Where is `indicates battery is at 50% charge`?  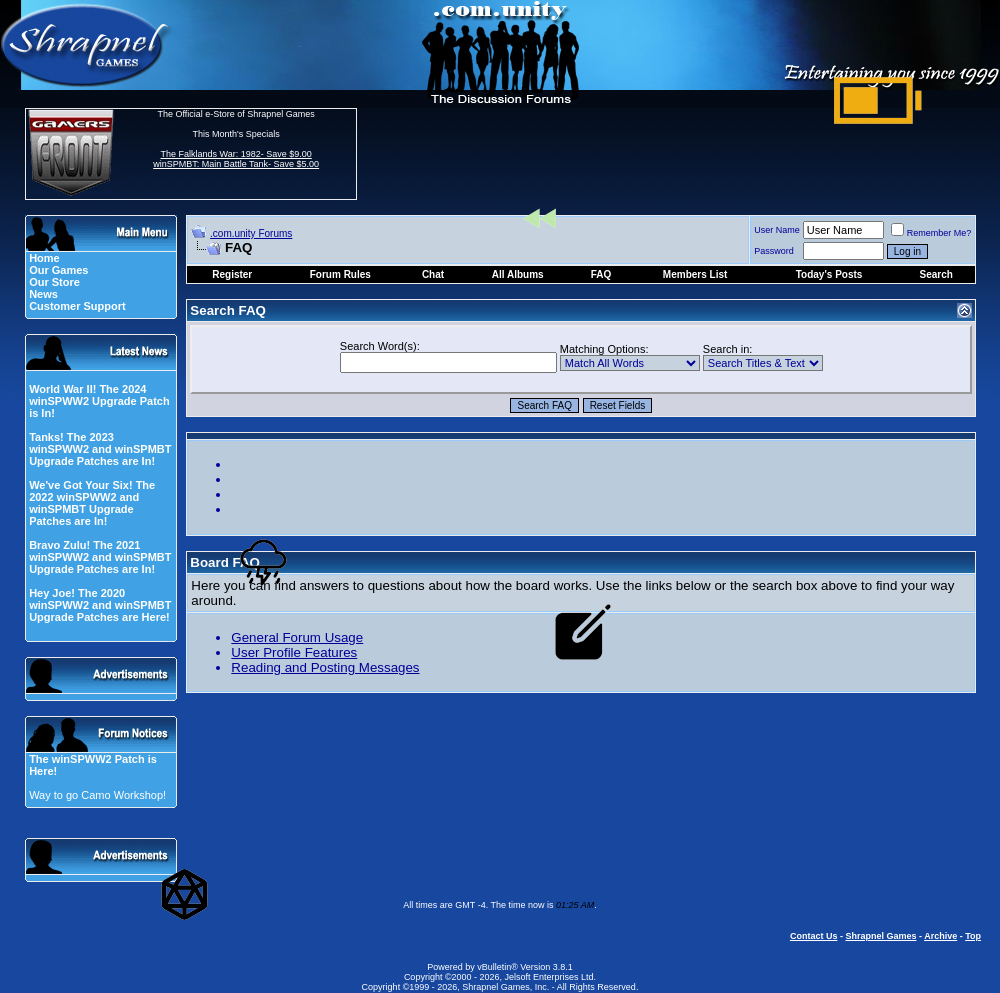
indicates battery is at 50% charge is located at coordinates (877, 100).